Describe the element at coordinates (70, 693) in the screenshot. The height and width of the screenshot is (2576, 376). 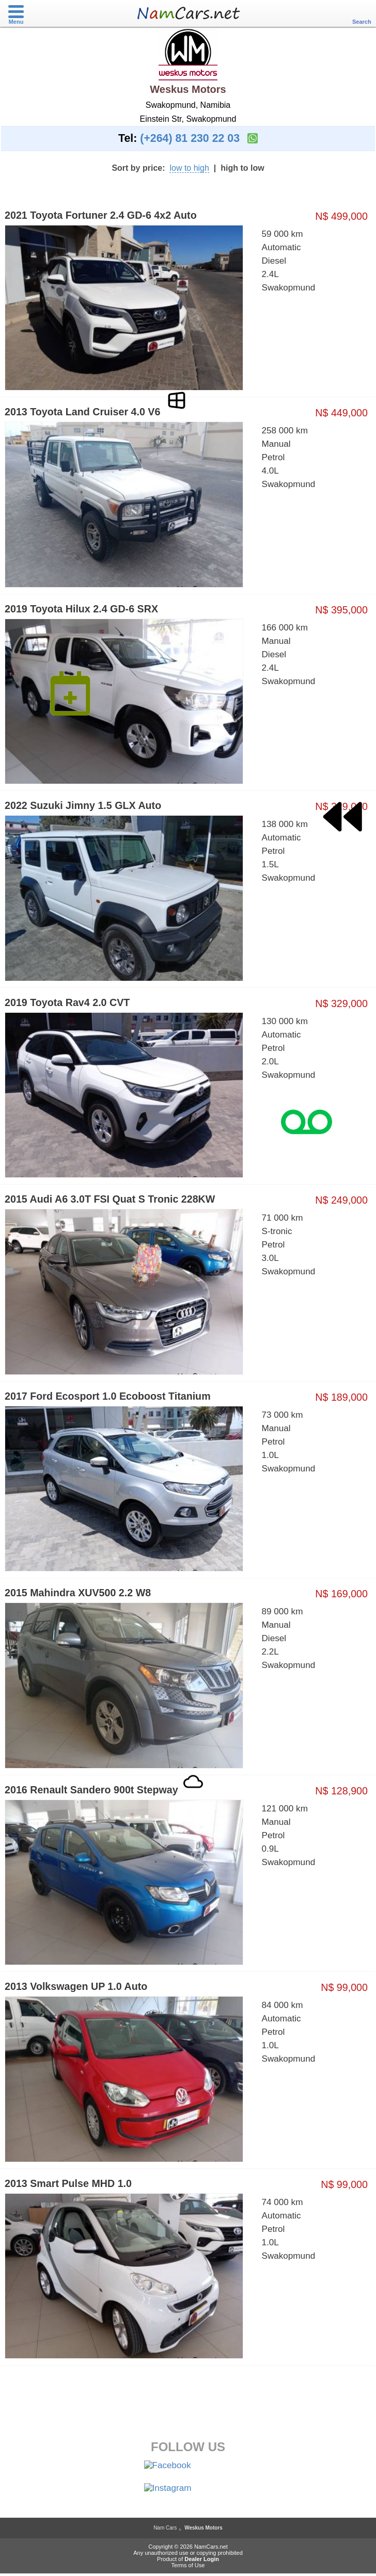
I see `add a new calendar event` at that location.